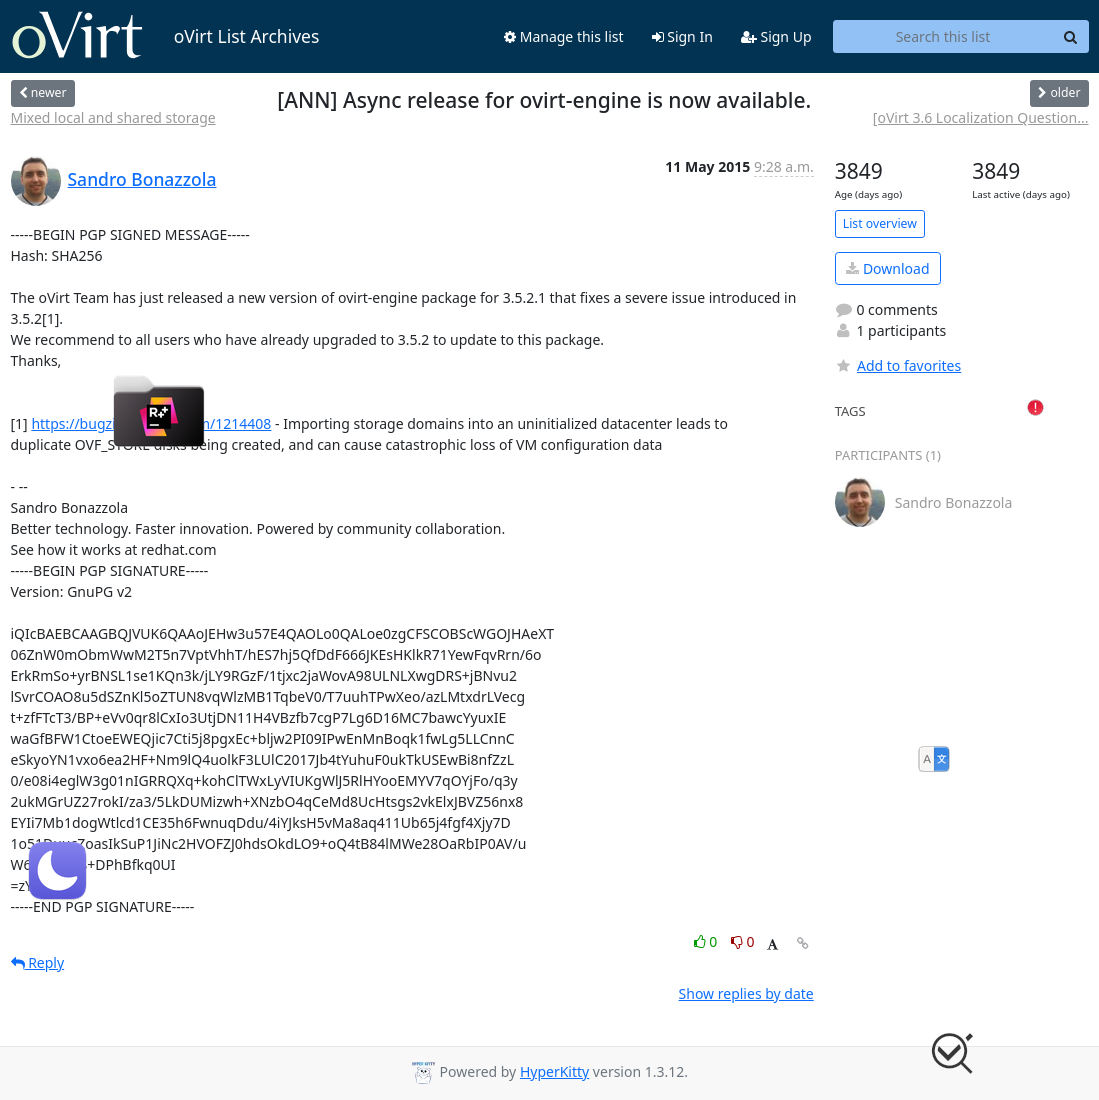 The image size is (1099, 1100). What do you see at coordinates (57, 870) in the screenshot?
I see `enable focus mode to silence notifications` at bounding box center [57, 870].